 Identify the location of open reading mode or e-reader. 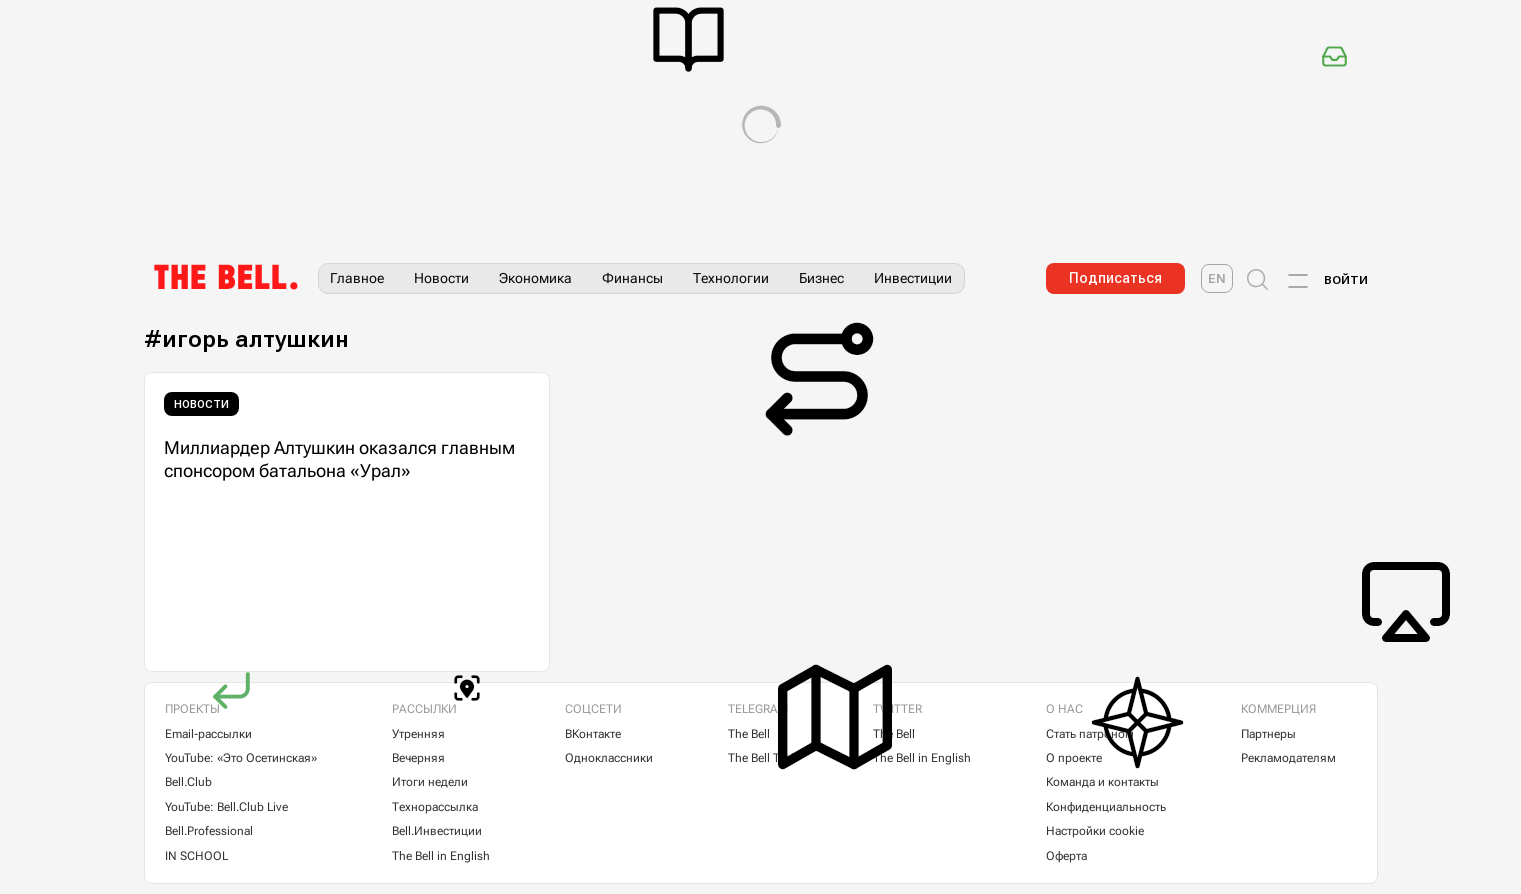
(688, 39).